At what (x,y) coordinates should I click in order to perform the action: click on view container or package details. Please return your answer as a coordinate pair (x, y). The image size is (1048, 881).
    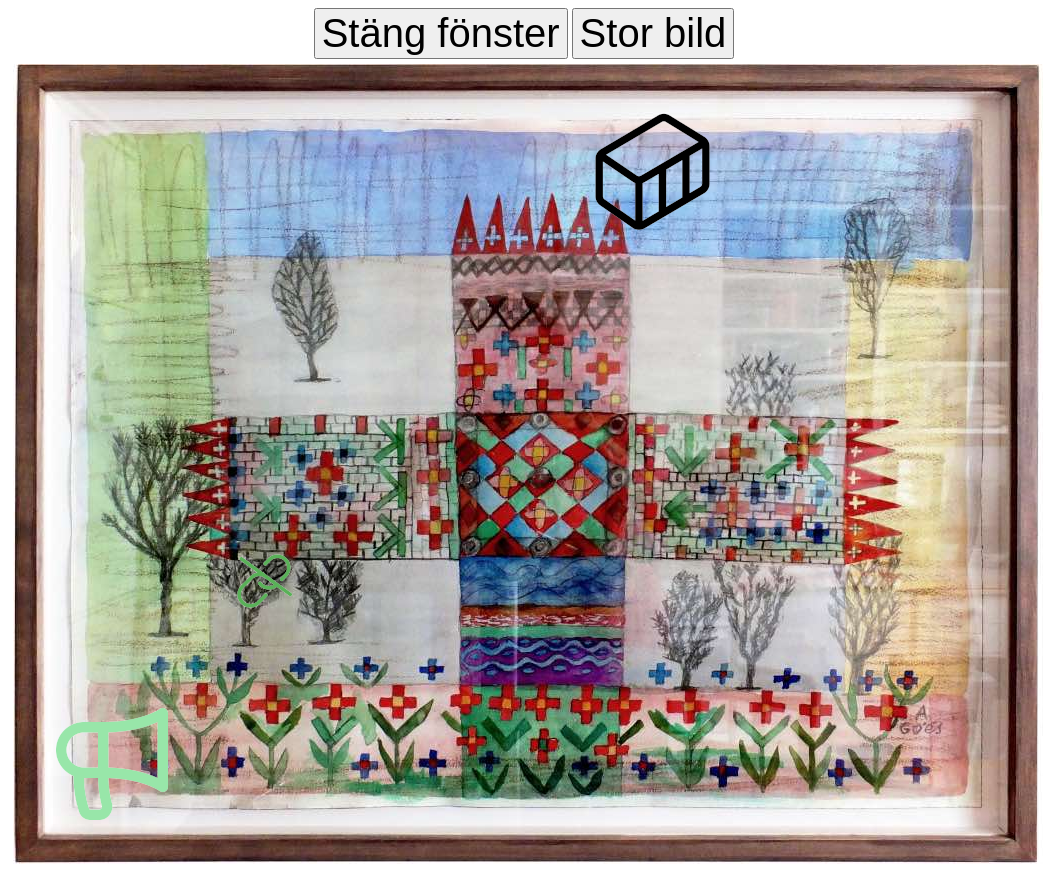
    Looking at the image, I should click on (652, 171).